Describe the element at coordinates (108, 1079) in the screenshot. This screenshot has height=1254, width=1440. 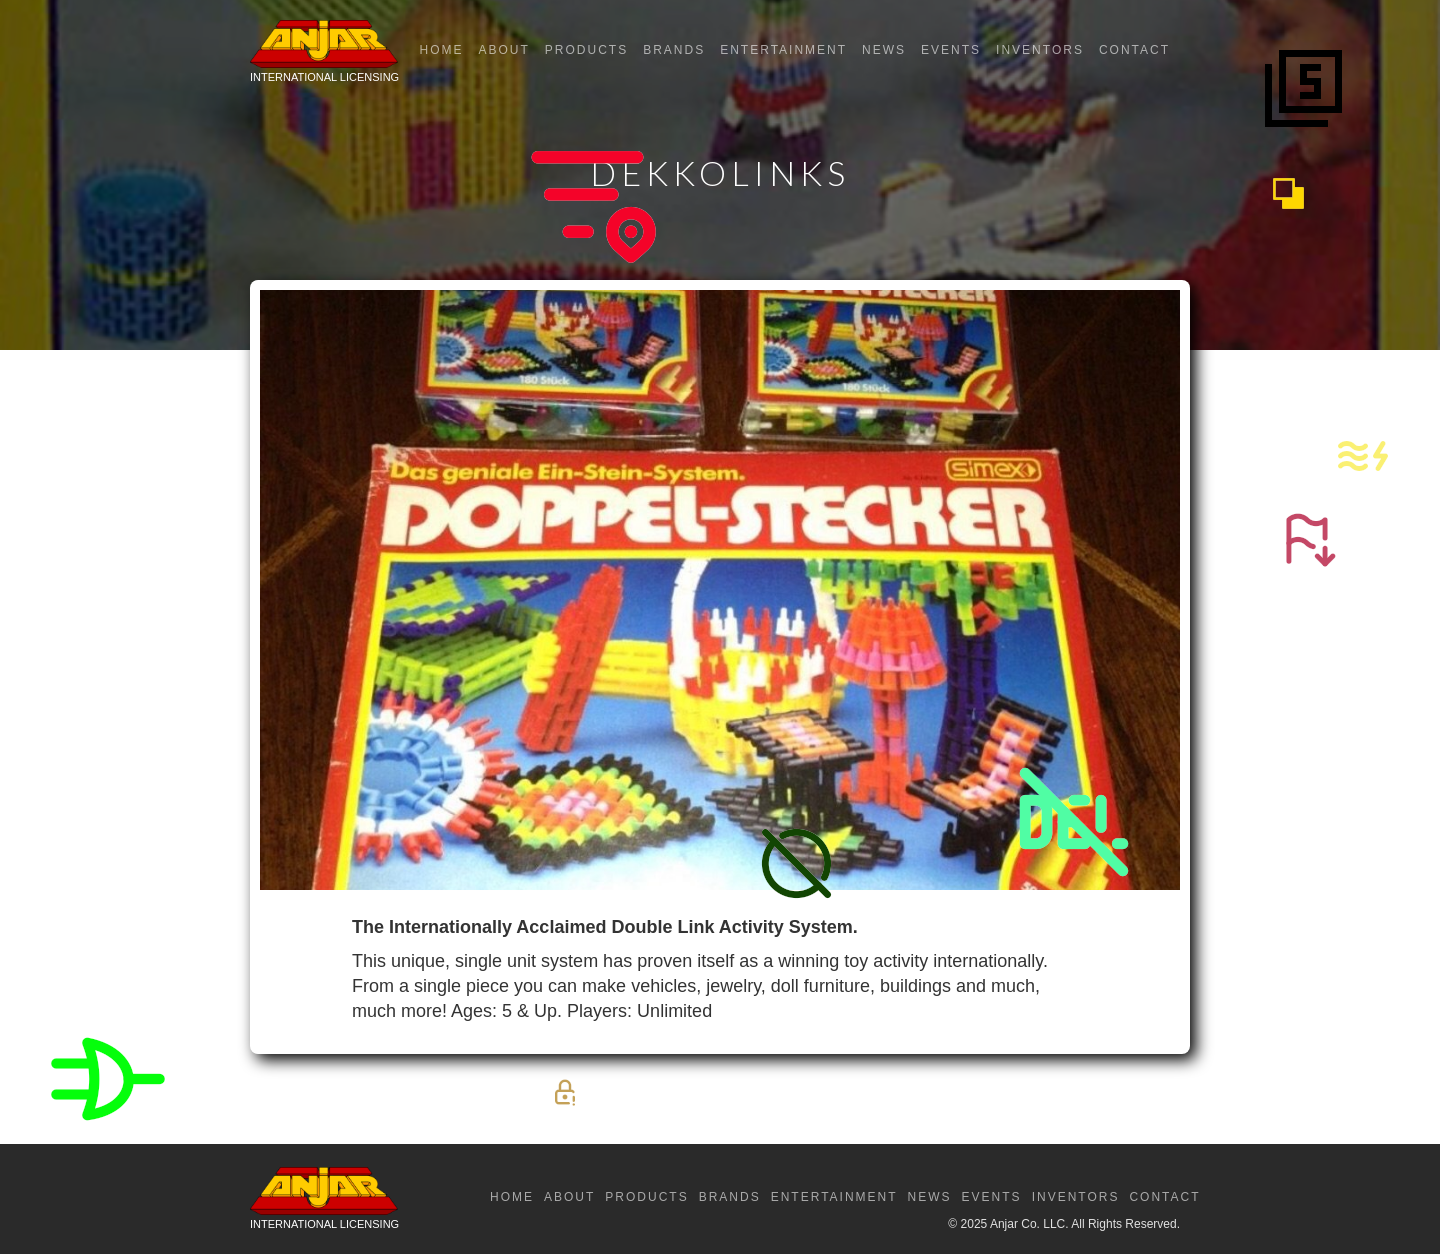
I see `logic OR gate symbol for circuit diagrams` at that location.